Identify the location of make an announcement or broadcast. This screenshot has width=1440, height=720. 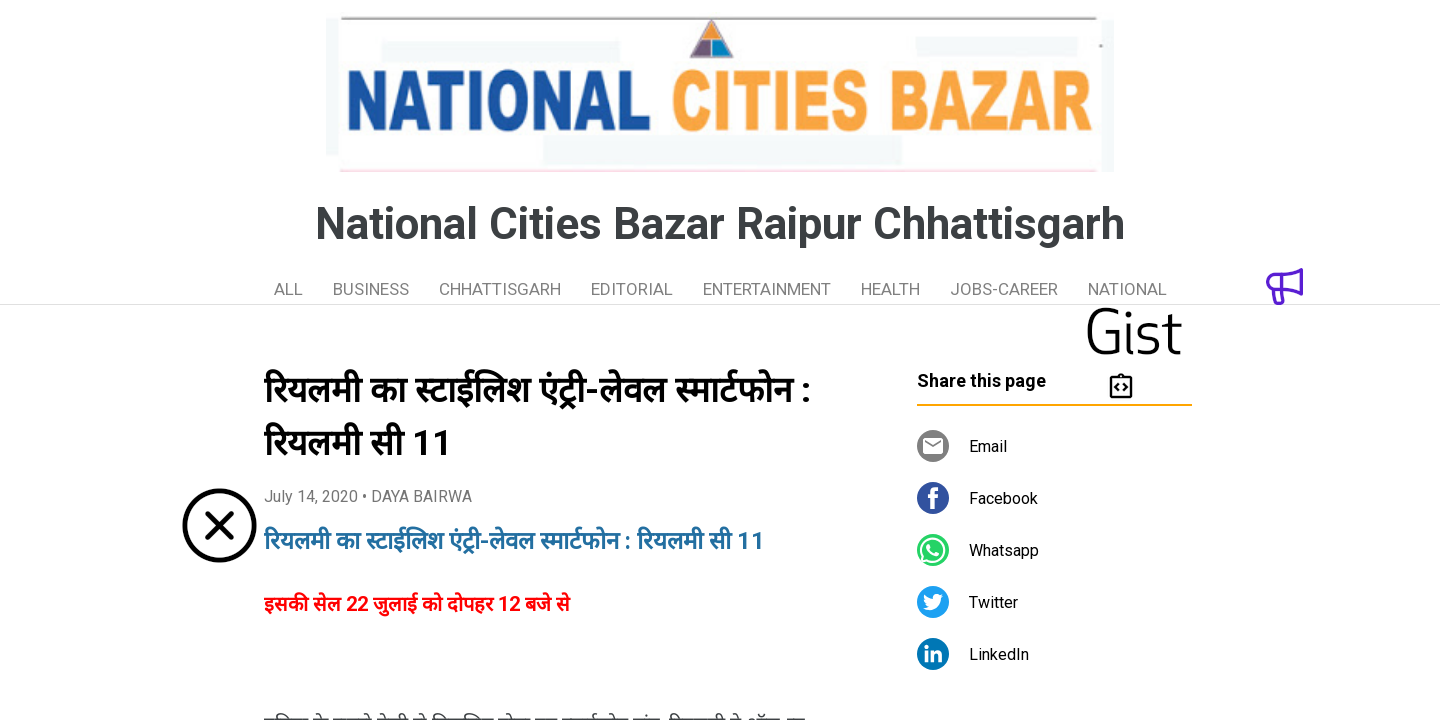
(1284, 286).